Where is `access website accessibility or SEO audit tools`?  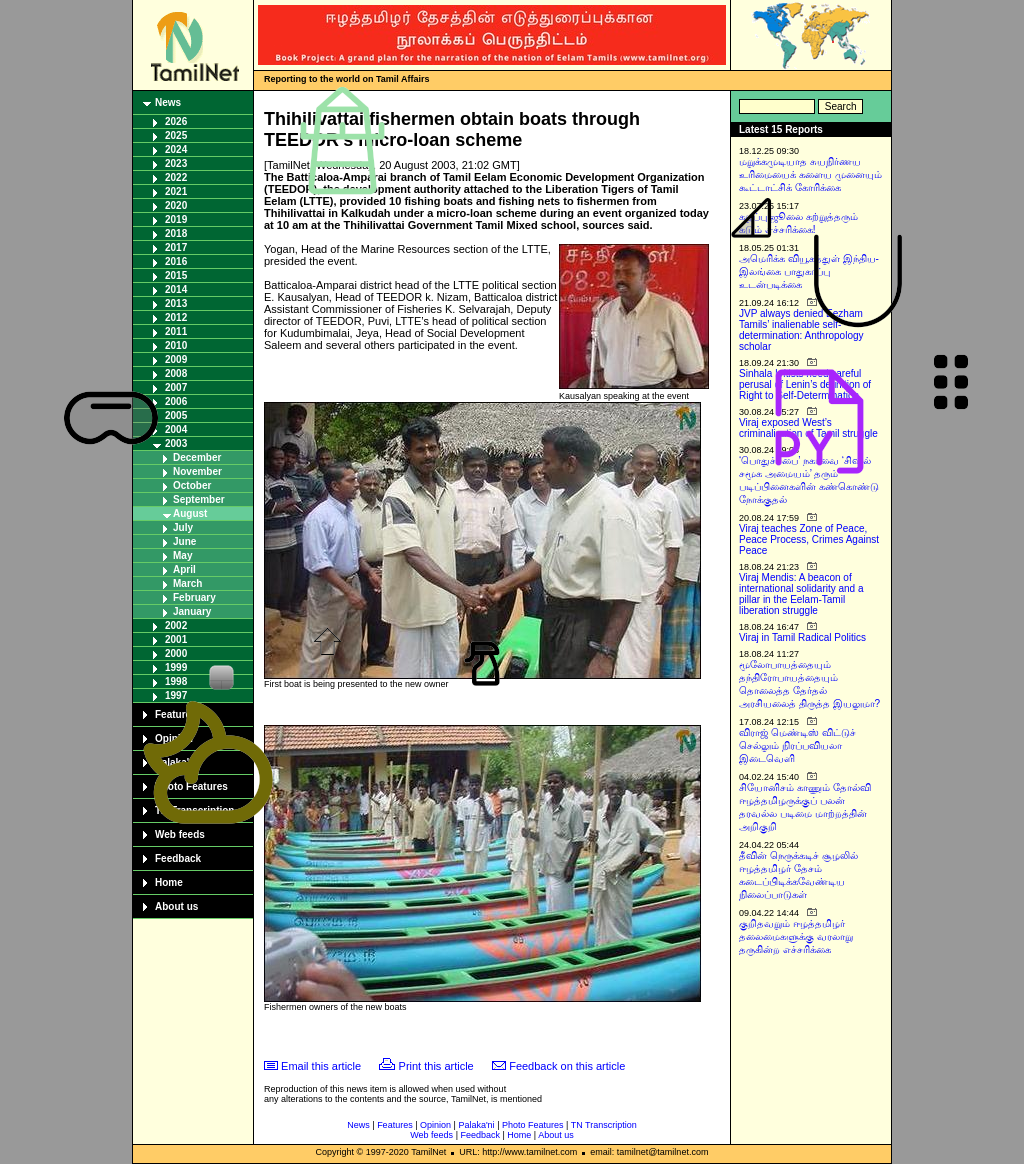
access website accessibility or SEO audit tools is located at coordinates (342, 144).